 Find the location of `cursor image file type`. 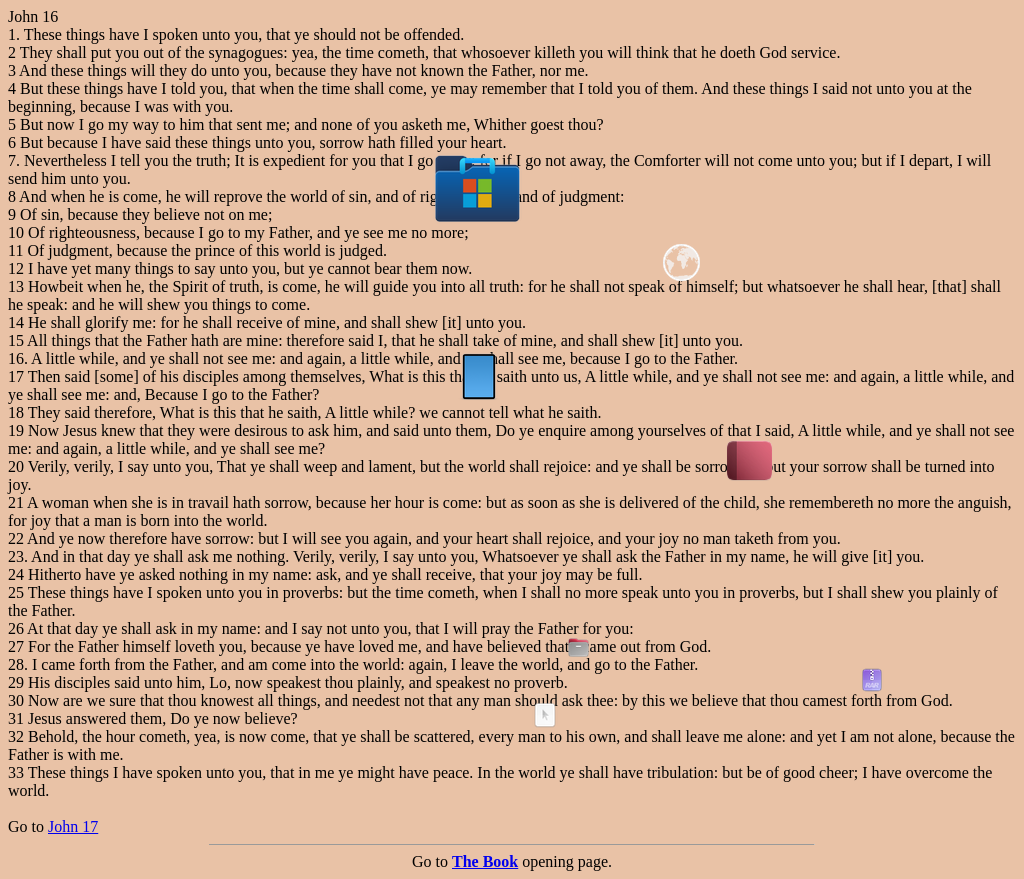

cursor image file type is located at coordinates (545, 715).